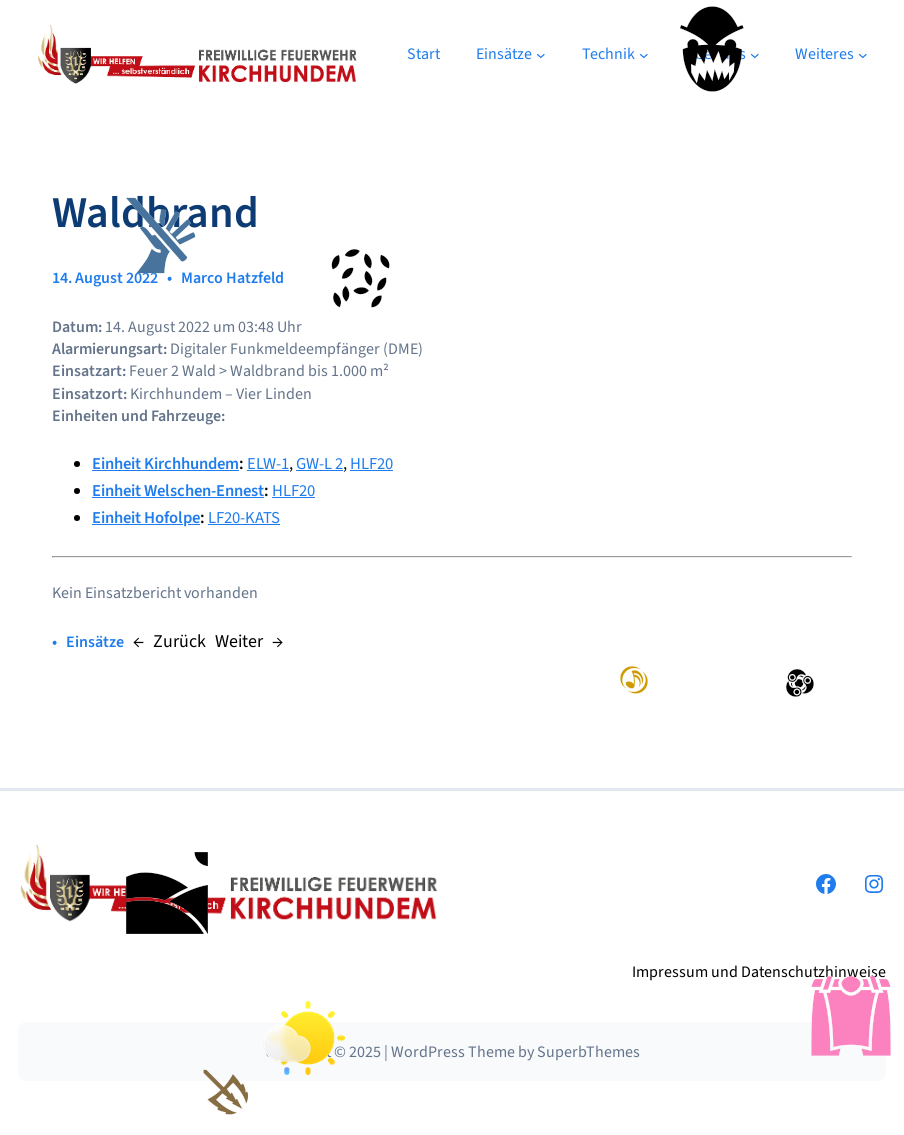 The width and height of the screenshot is (904, 1135). What do you see at coordinates (226, 1092) in the screenshot?
I see `select harpoon or trident weapon` at bounding box center [226, 1092].